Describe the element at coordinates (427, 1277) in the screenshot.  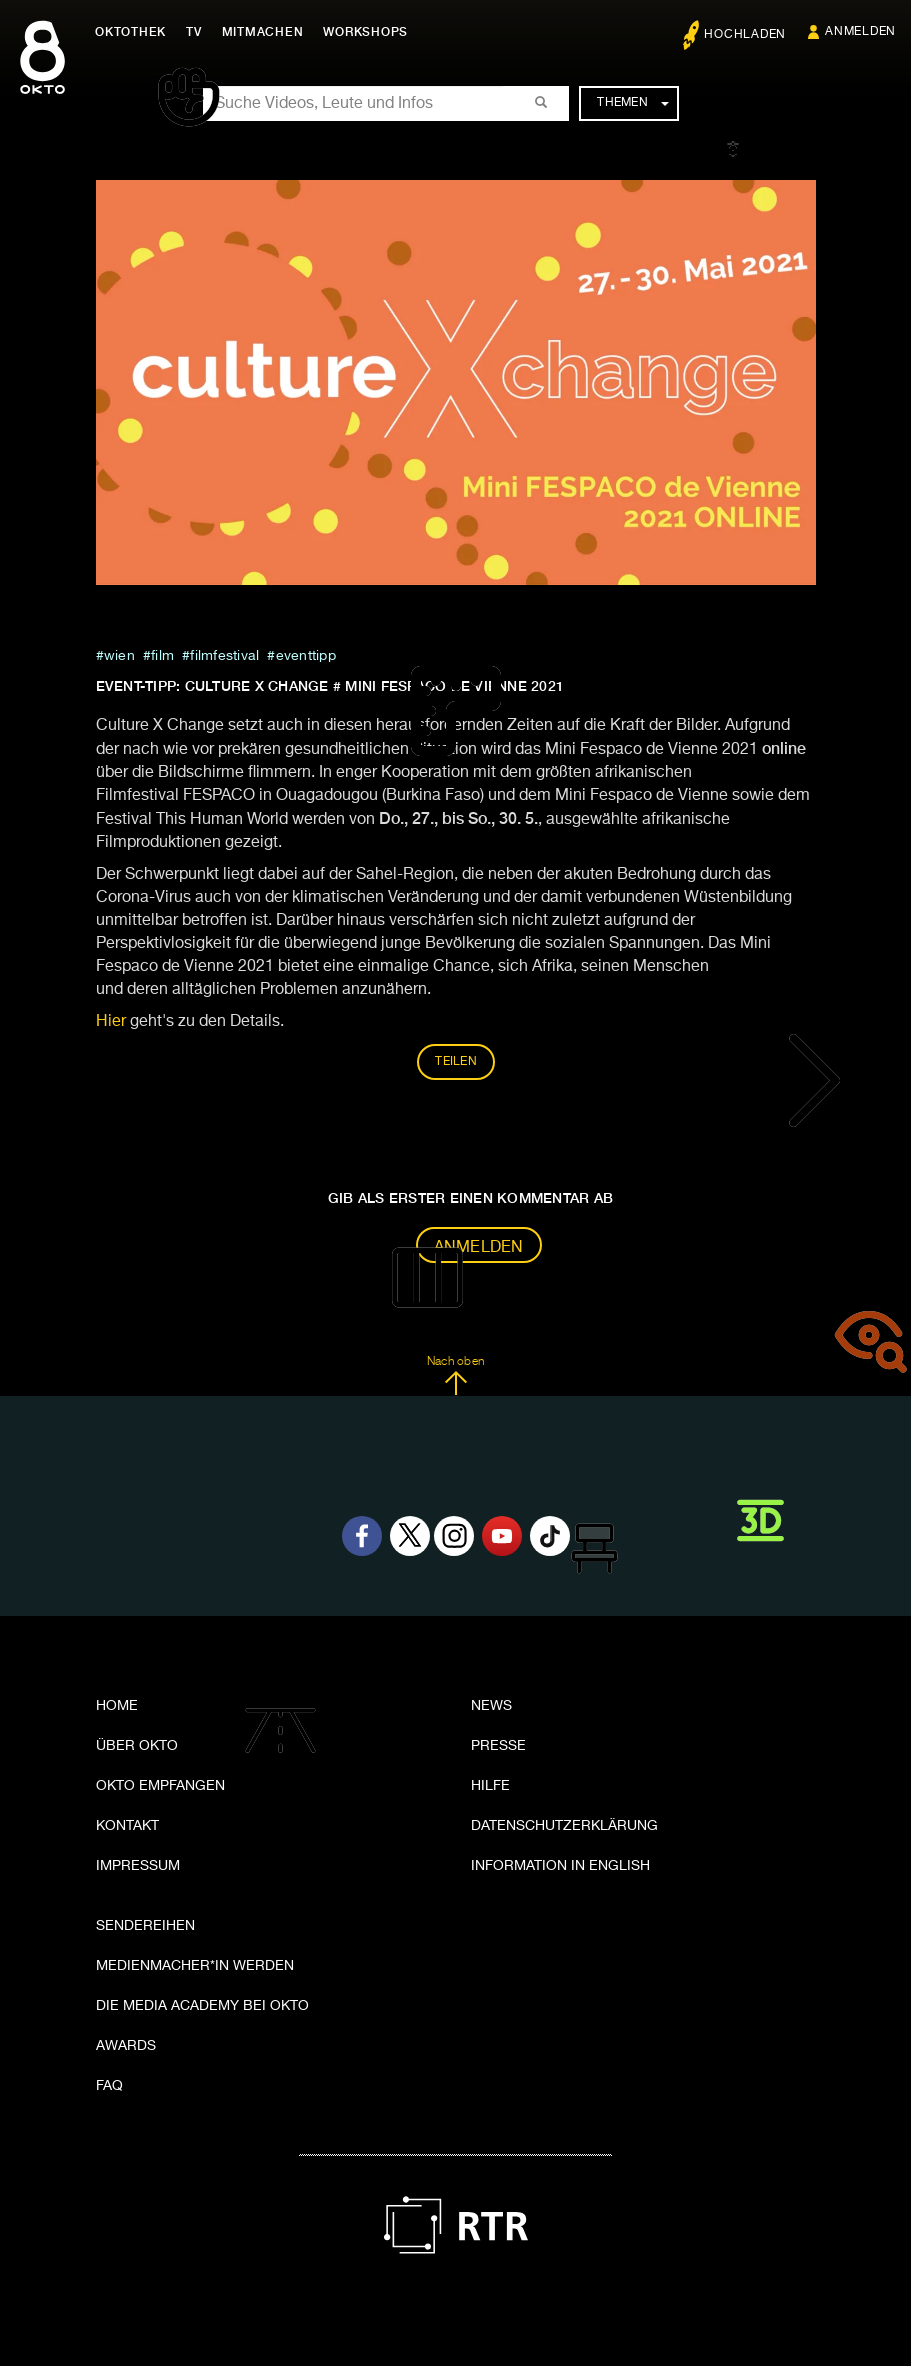
I see `switch to column view layout` at that location.